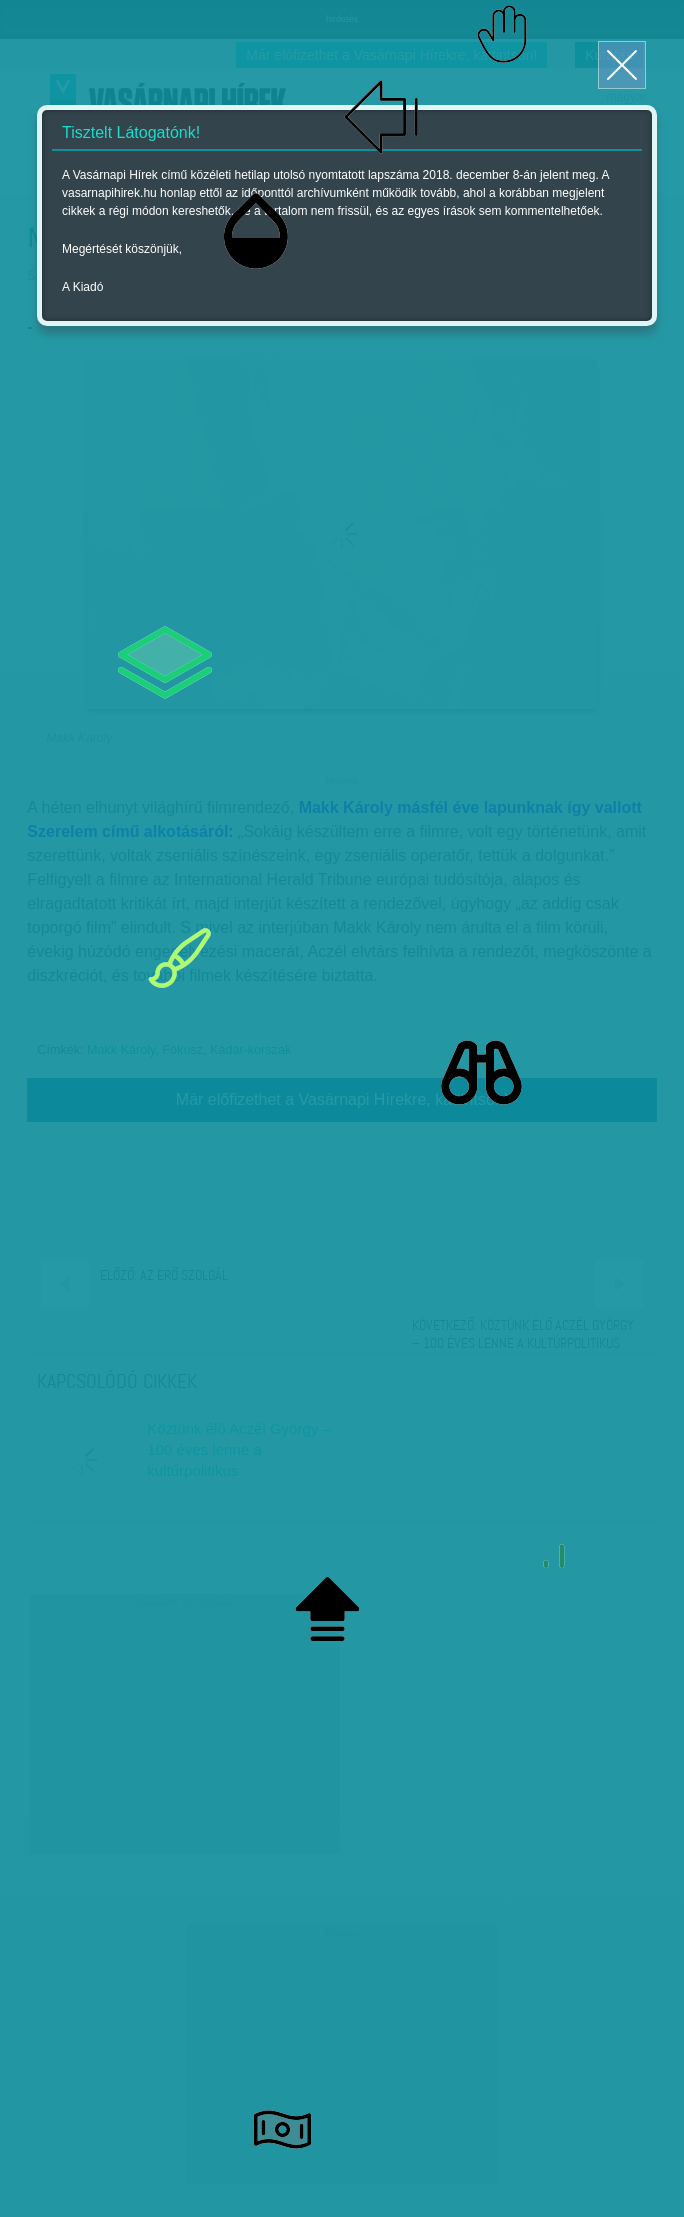  I want to click on stop or pause an action, so click(504, 34).